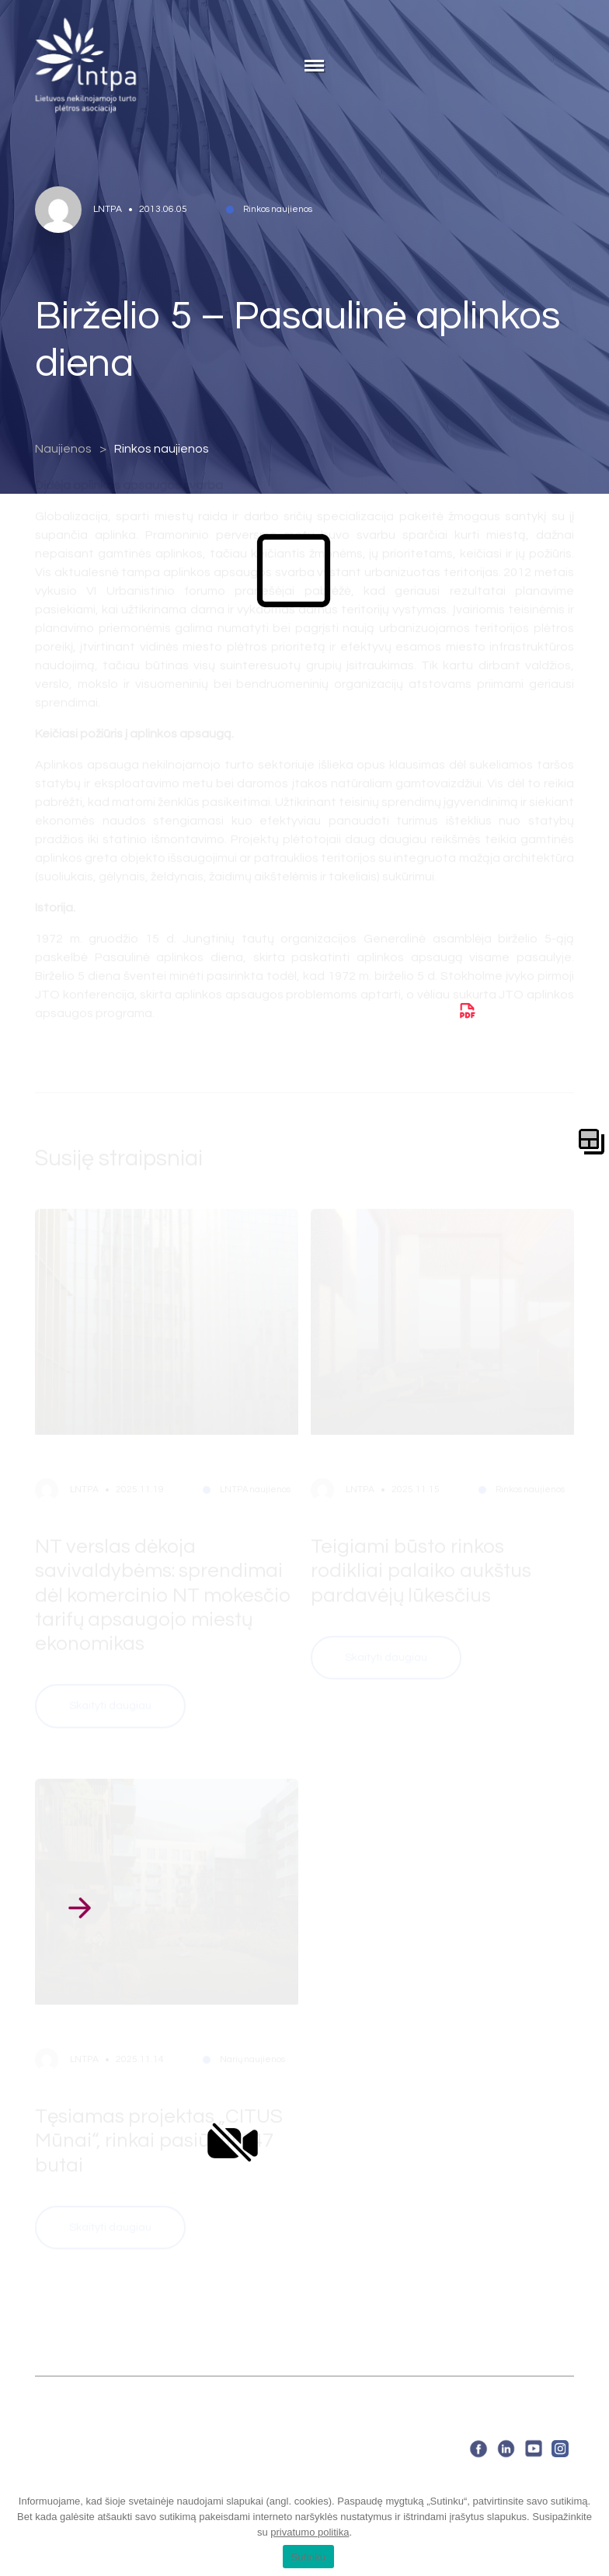 The width and height of the screenshot is (609, 2576). I want to click on view or open a PDF document, so click(467, 1011).